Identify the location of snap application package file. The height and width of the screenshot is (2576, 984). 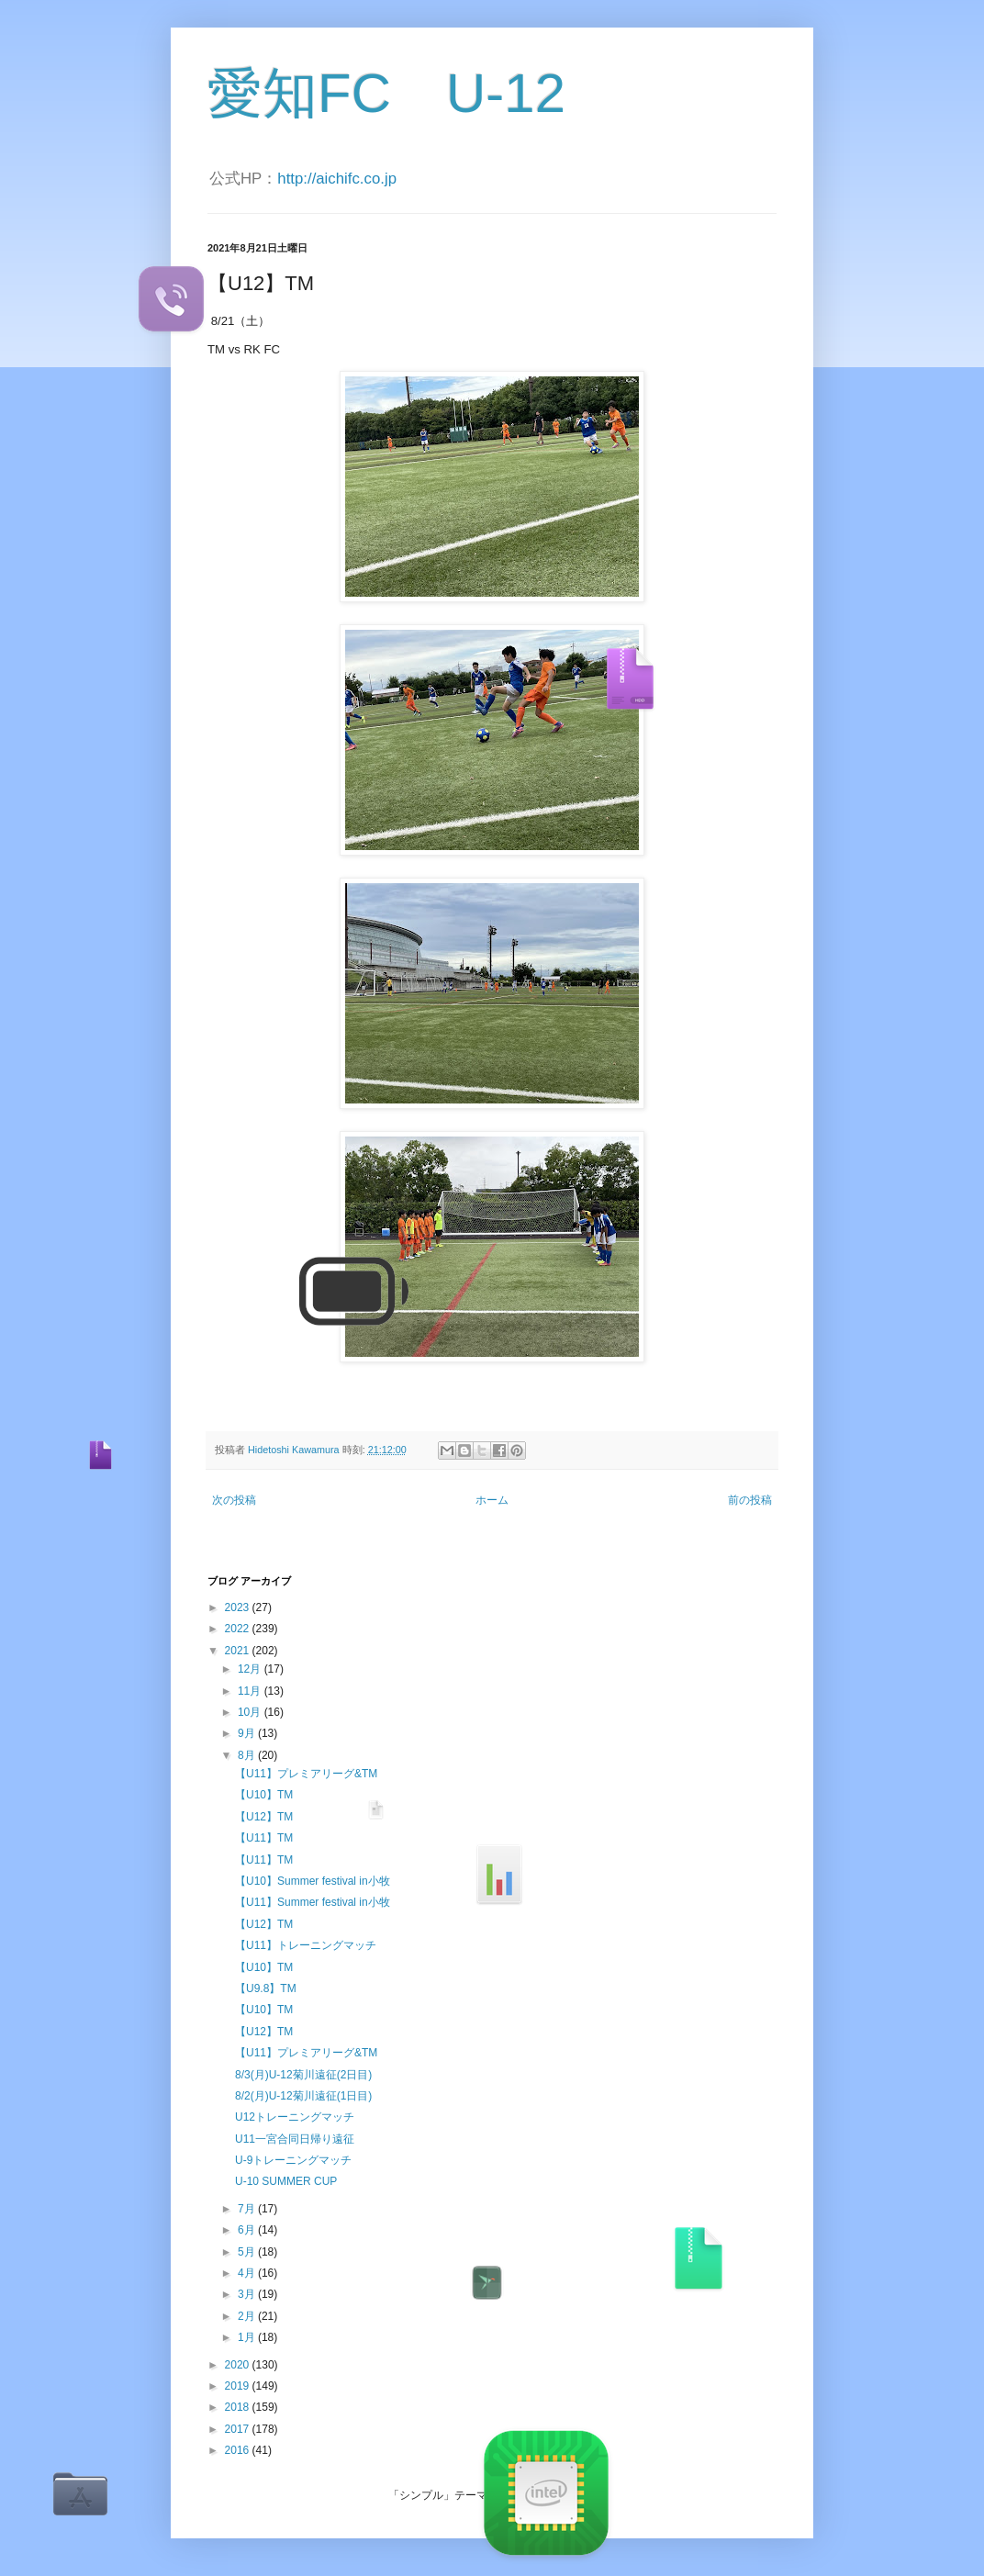
(486, 2282).